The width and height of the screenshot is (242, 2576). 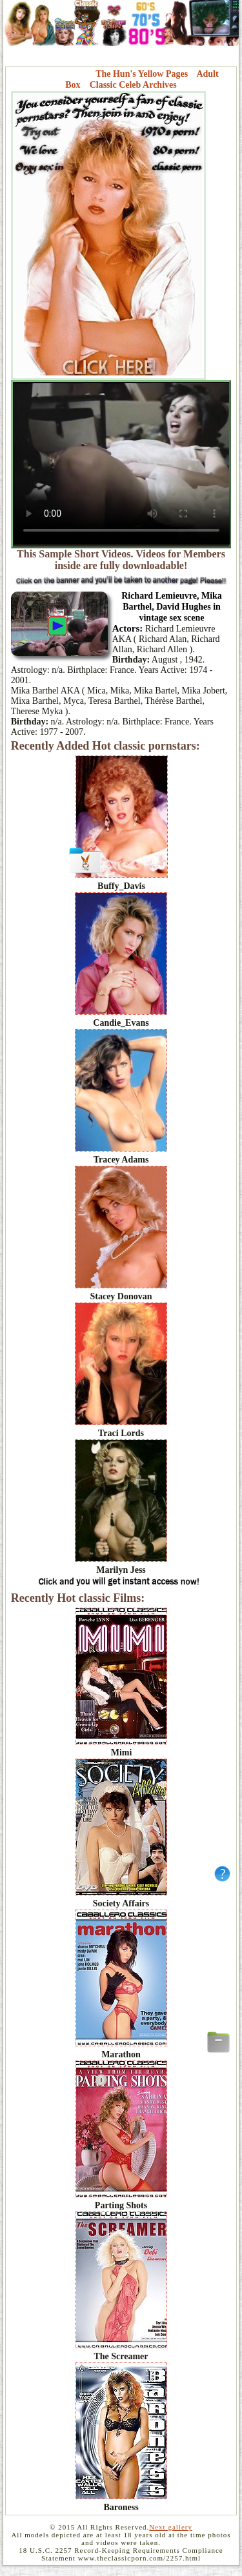 What do you see at coordinates (85, 861) in the screenshot?
I see `open eMule downloads folder` at bounding box center [85, 861].